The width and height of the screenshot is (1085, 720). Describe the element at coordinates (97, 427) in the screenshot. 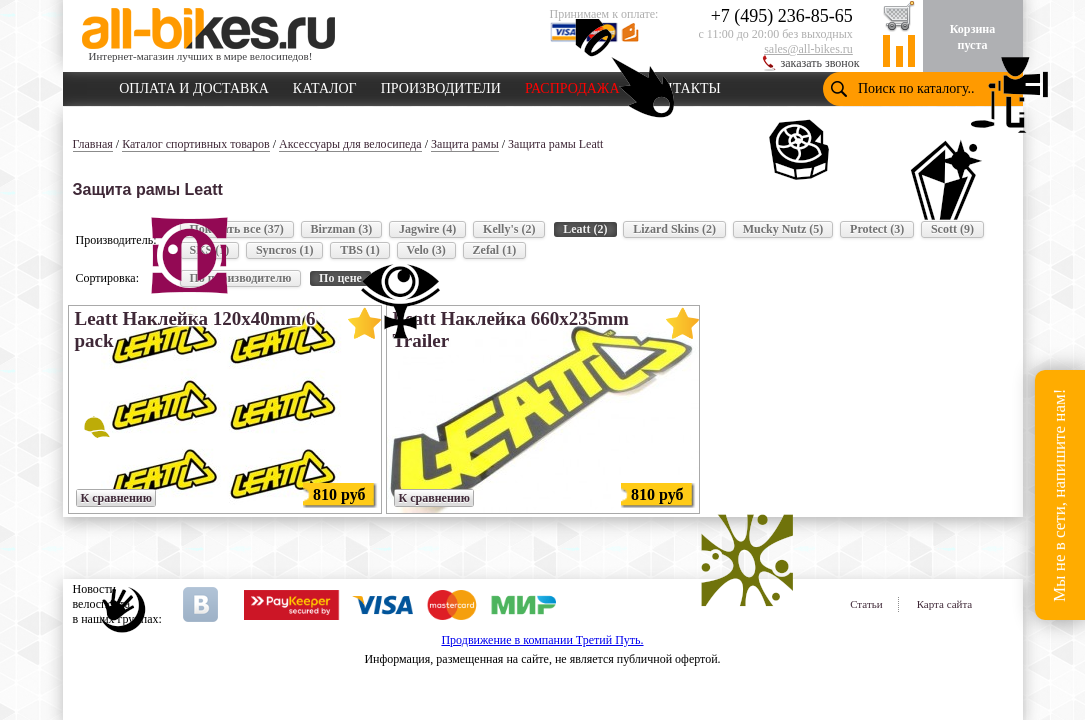

I see `access player profile or avatar customization` at that location.